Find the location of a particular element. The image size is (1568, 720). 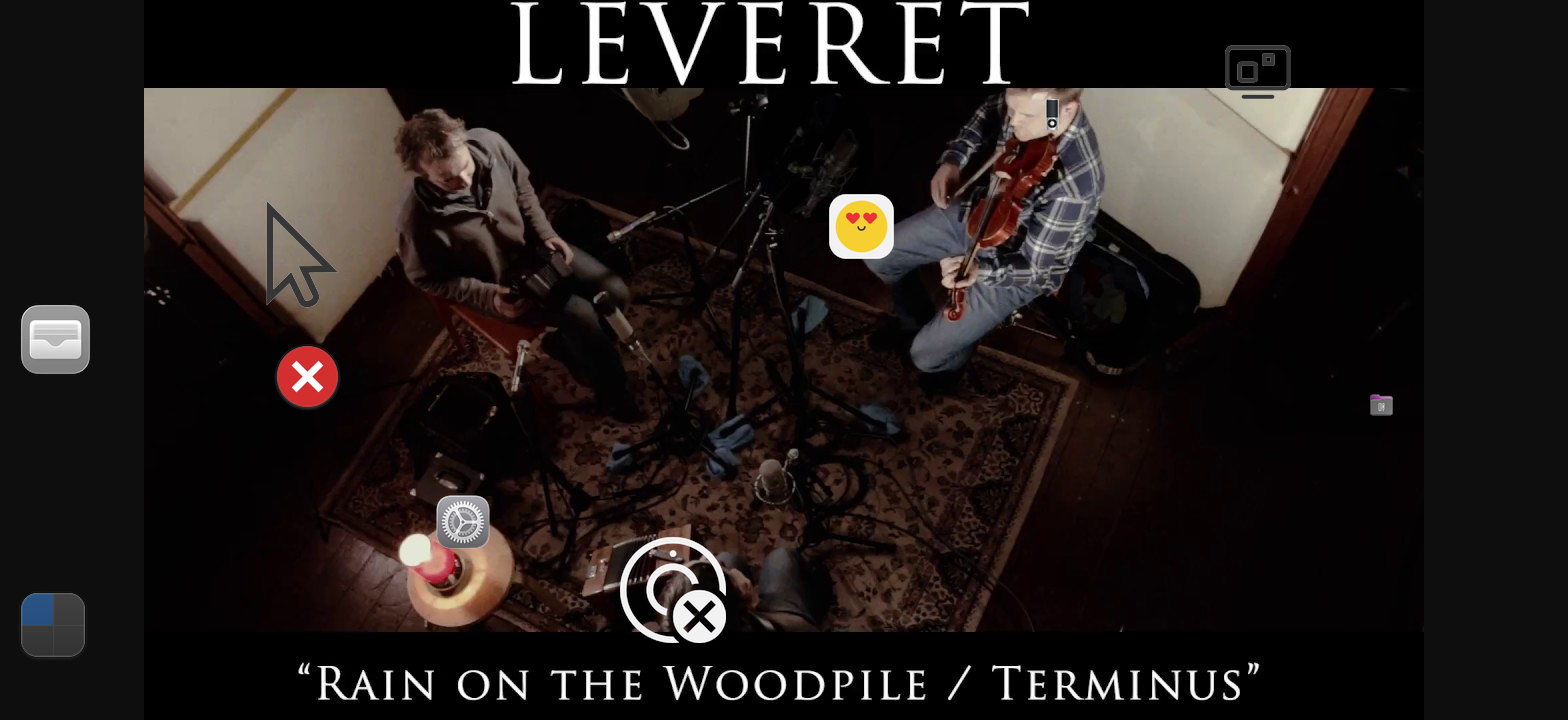

camera is currently disabled or blocked is located at coordinates (673, 590).